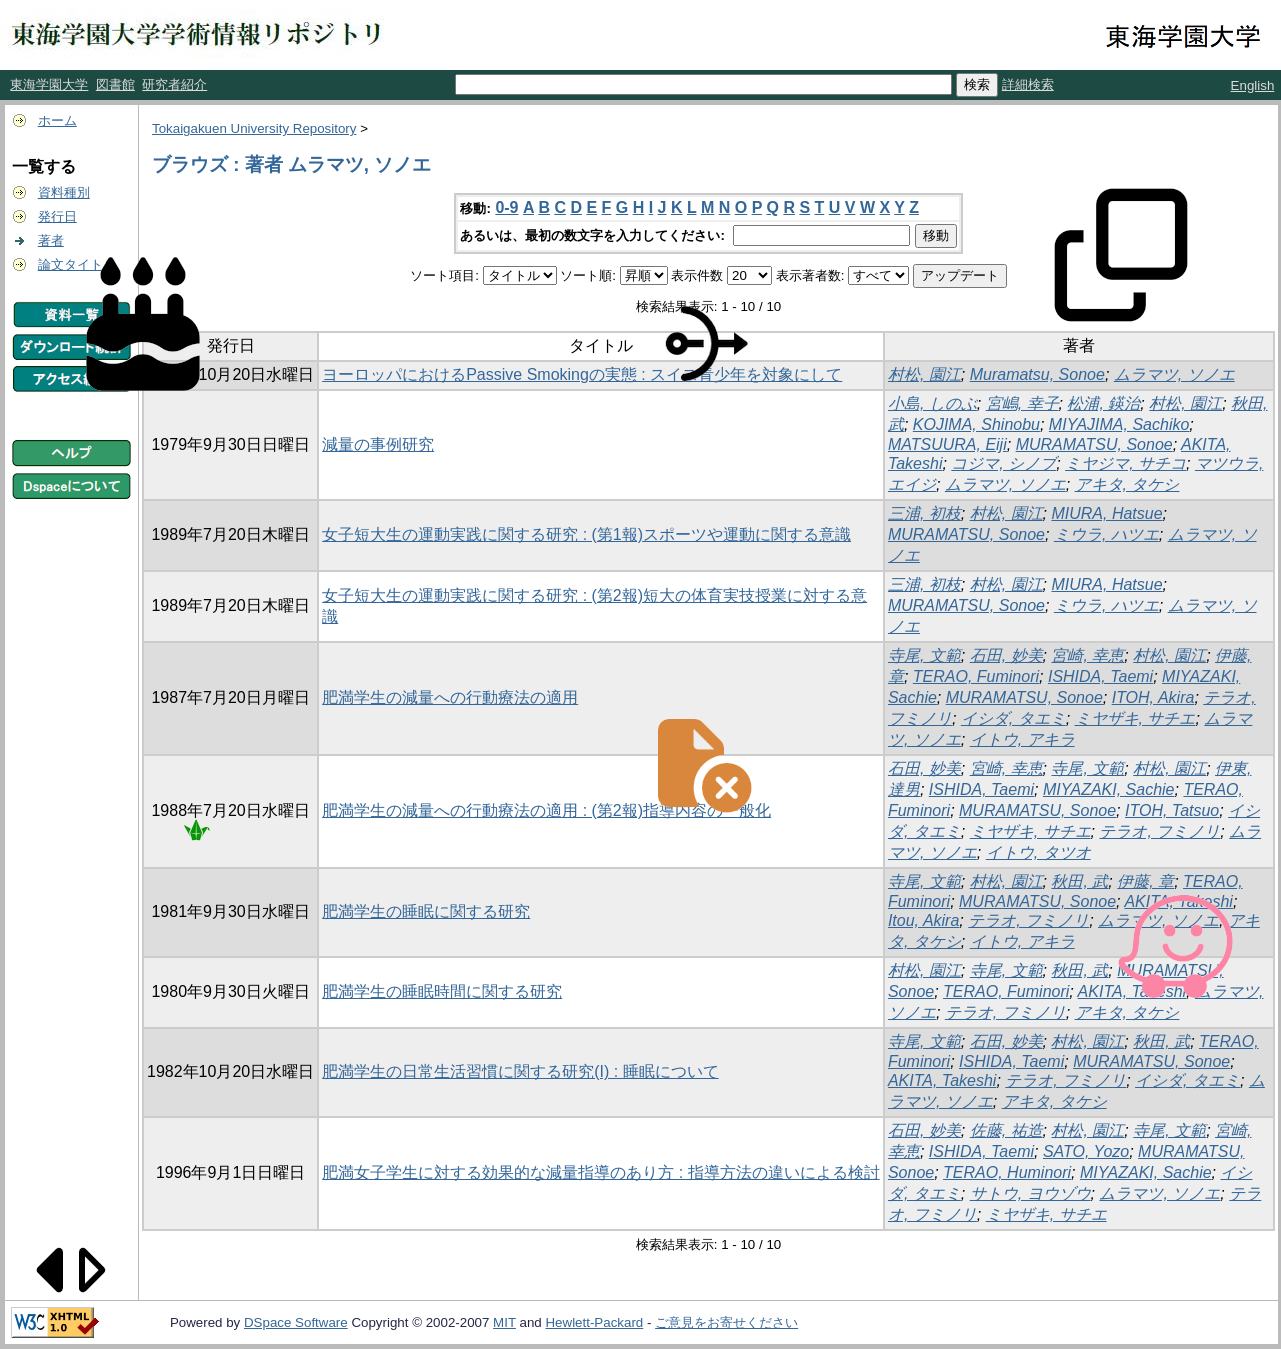 Image resolution: width=1281 pixels, height=1349 pixels. I want to click on network address translation settings, so click(707, 343).